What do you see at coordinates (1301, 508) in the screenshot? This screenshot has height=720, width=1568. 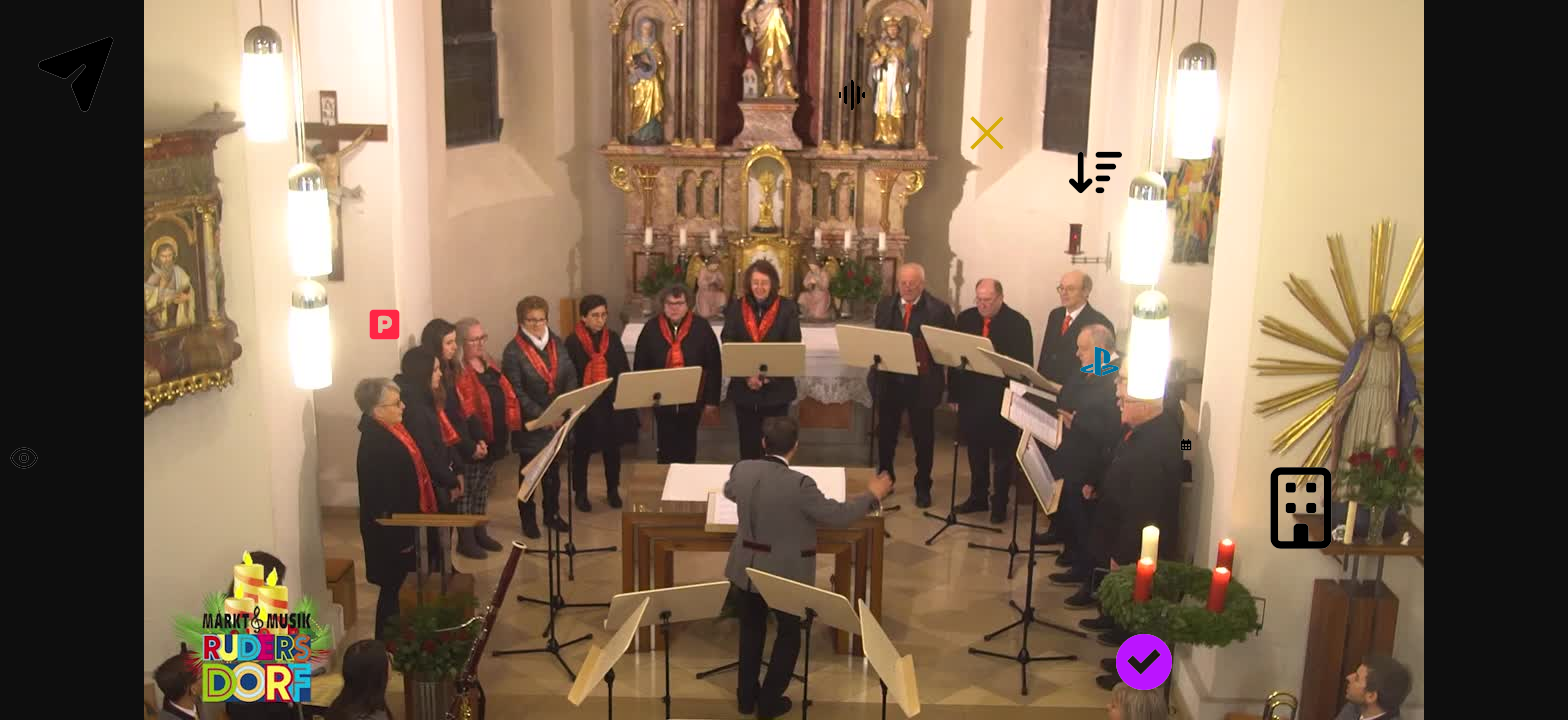 I see `view building or office location` at bounding box center [1301, 508].